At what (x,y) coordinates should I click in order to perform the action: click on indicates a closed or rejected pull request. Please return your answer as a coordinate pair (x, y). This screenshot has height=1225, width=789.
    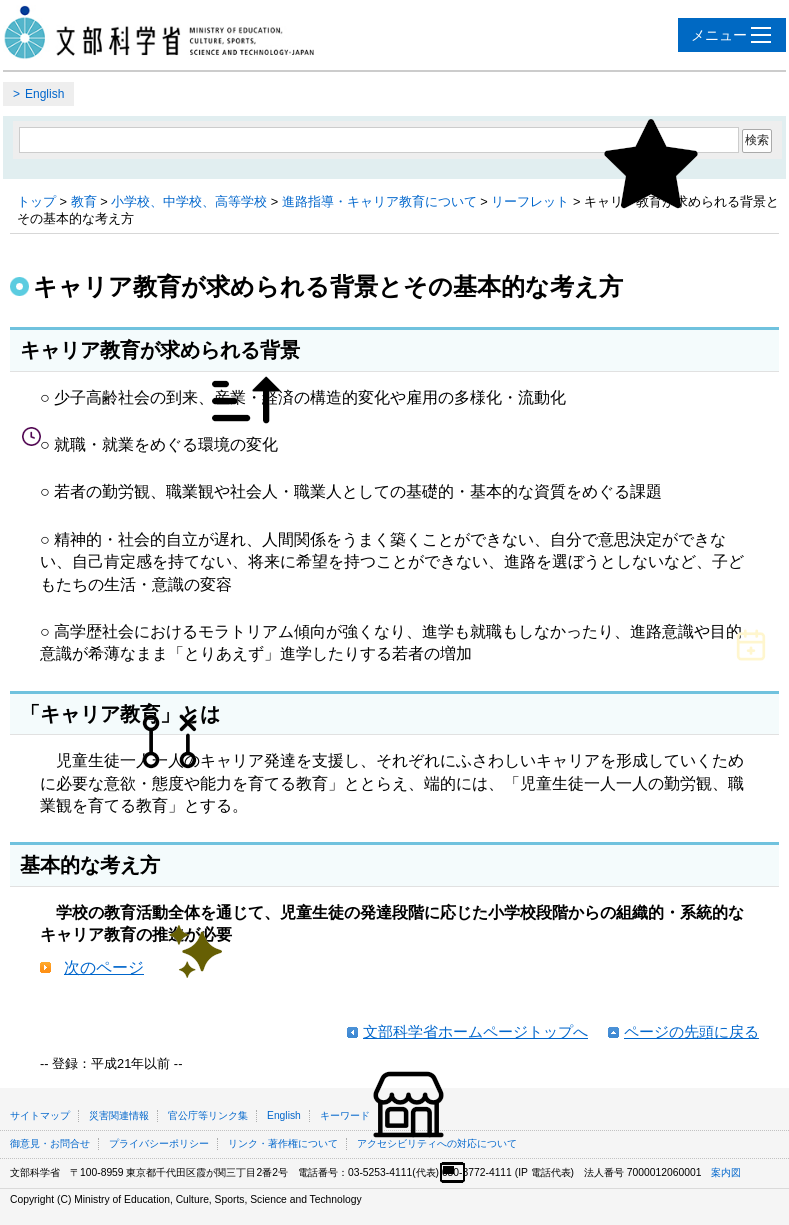
    Looking at the image, I should click on (169, 741).